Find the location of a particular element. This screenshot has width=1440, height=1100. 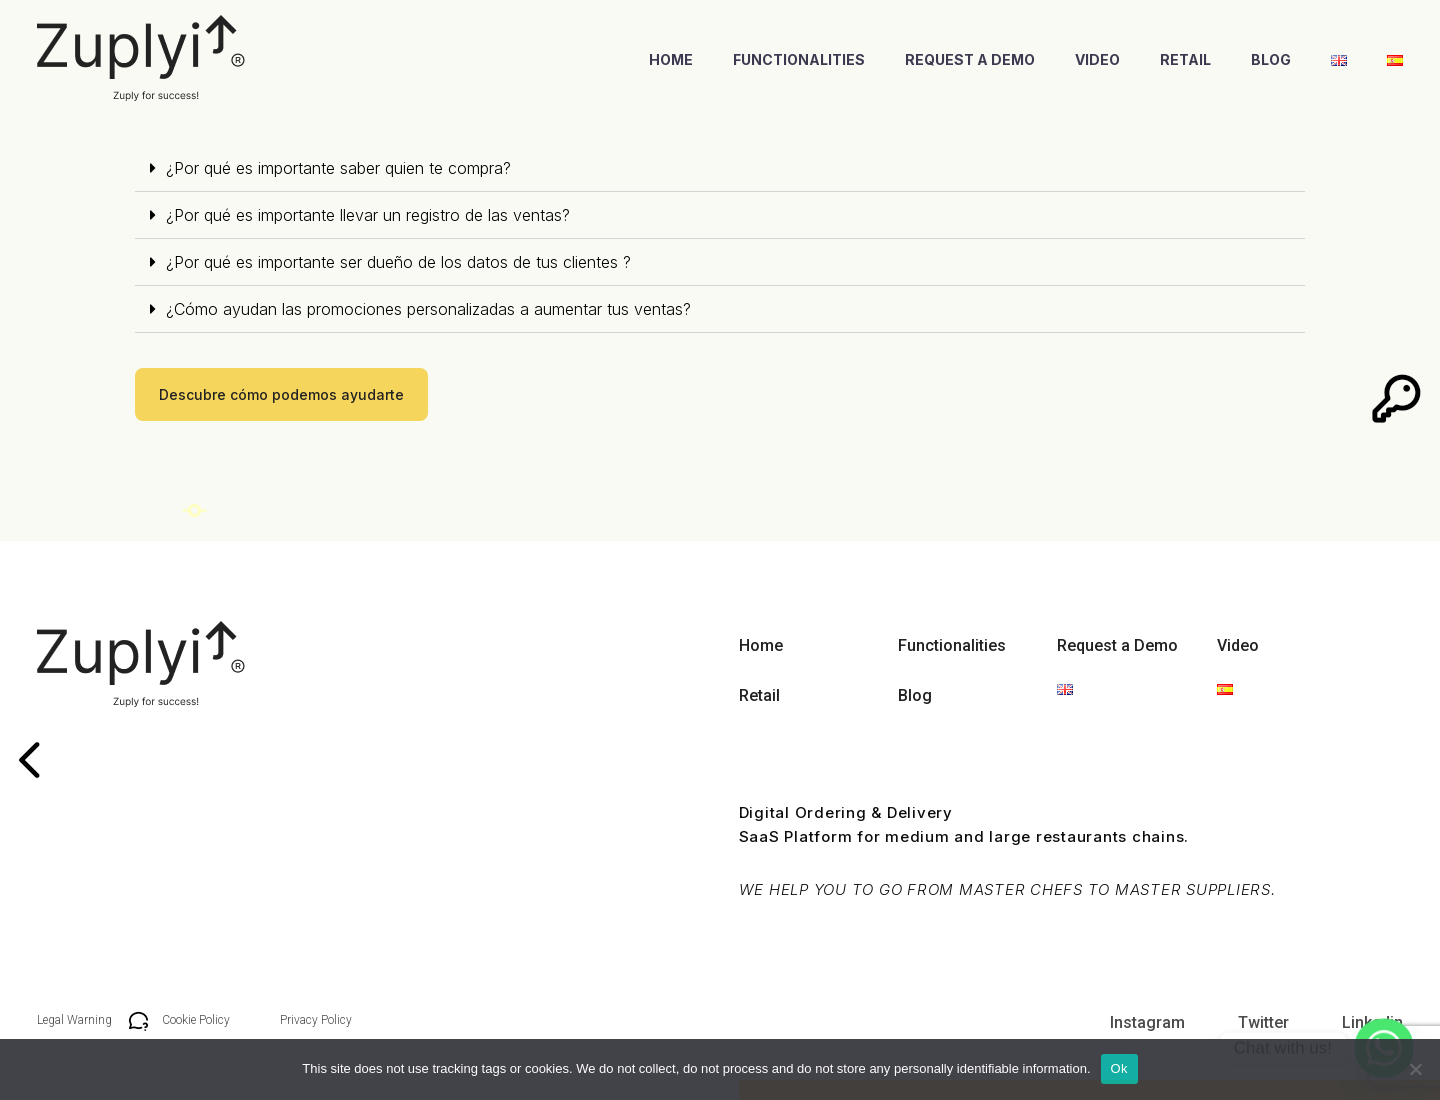

access help or FAQ chat is located at coordinates (138, 1020).